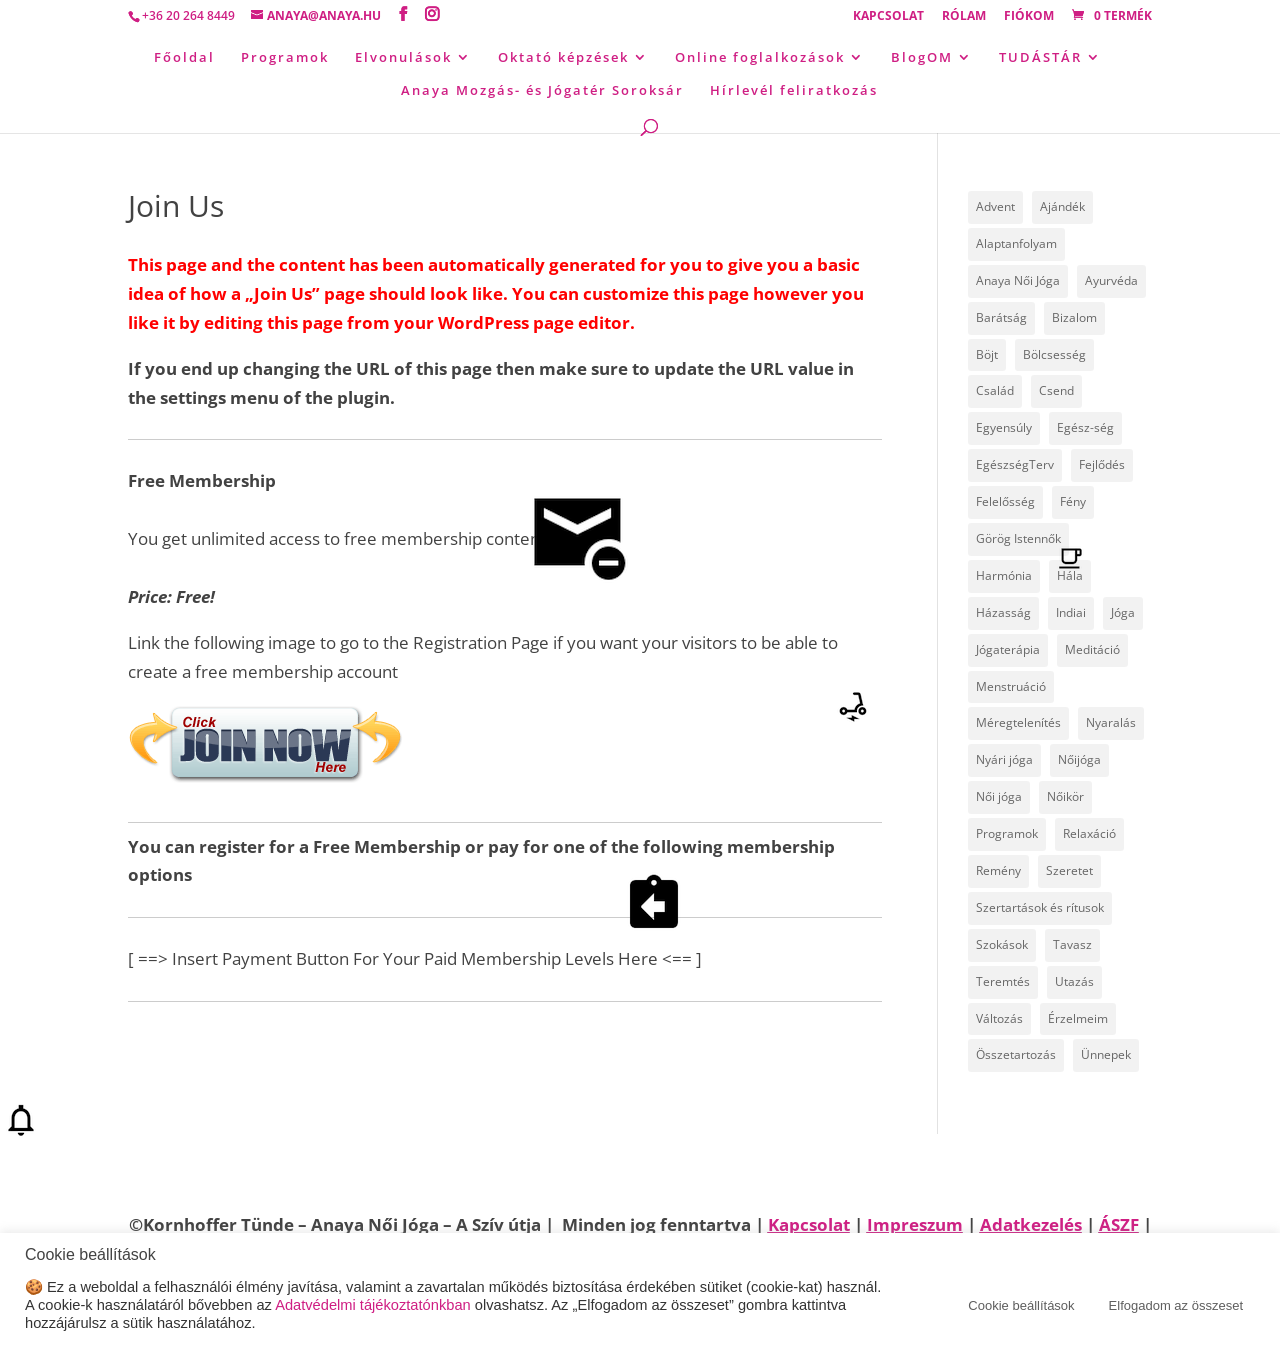 The image size is (1280, 1346). I want to click on view notifications, so click(21, 1120).